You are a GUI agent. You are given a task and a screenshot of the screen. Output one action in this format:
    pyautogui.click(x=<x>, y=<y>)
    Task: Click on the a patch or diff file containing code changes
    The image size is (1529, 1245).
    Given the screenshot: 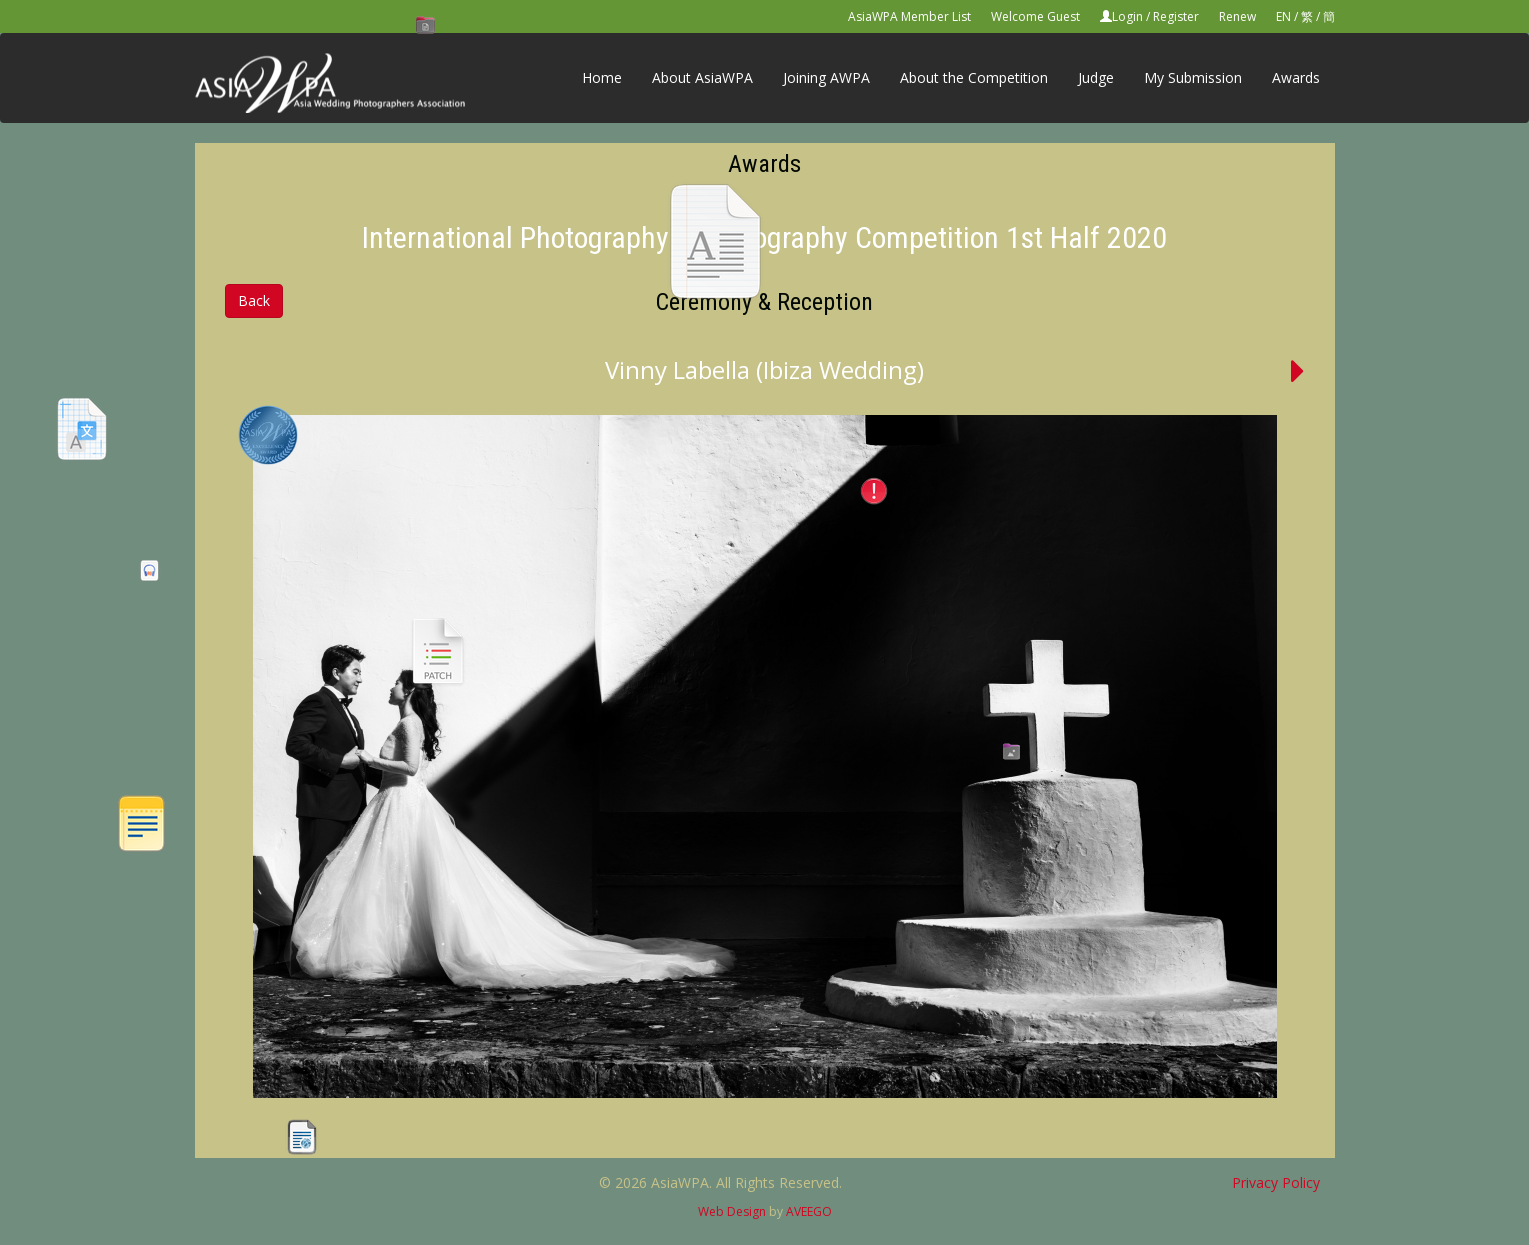 What is the action you would take?
    pyautogui.click(x=438, y=652)
    